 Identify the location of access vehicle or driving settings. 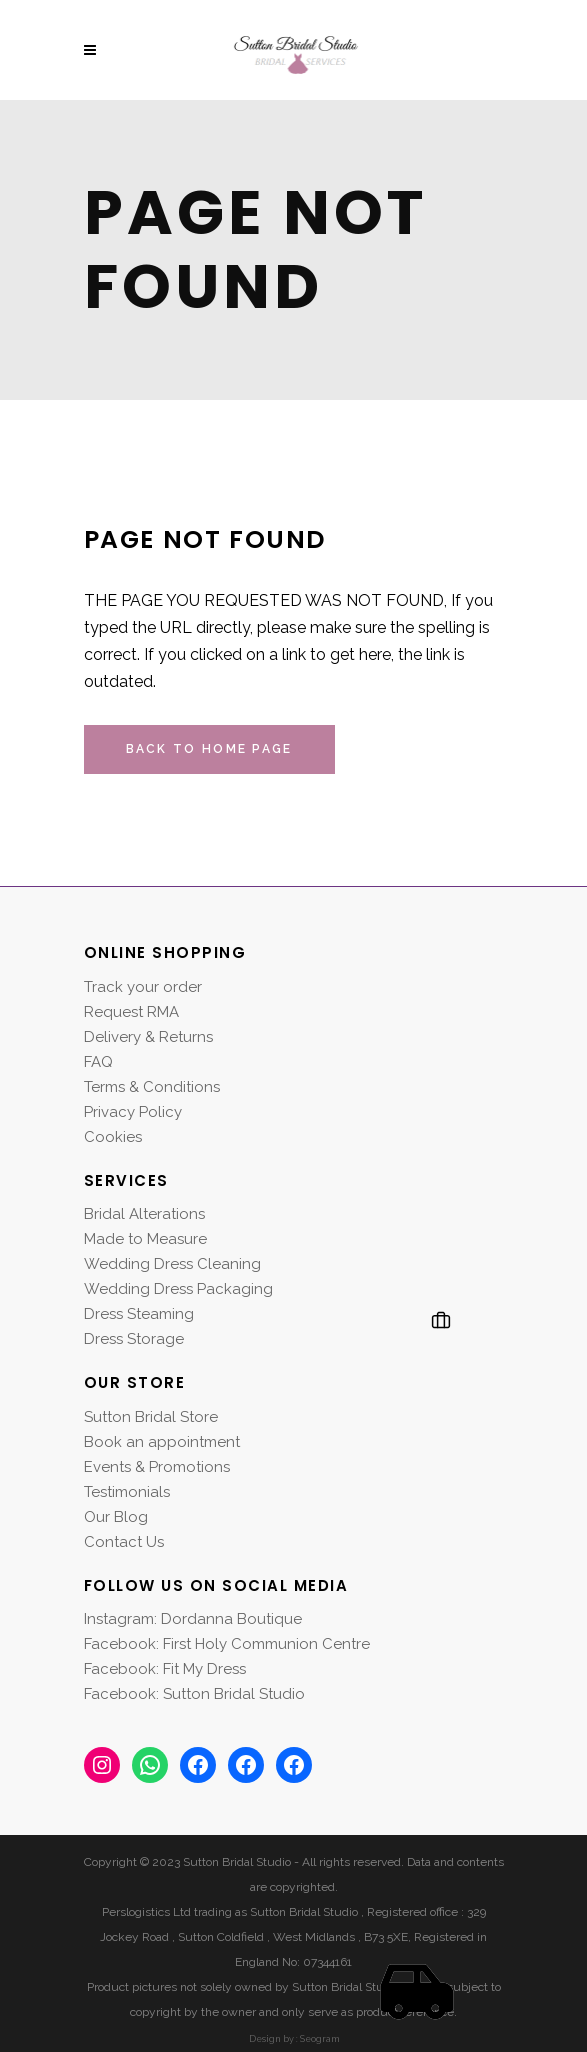
(417, 1990).